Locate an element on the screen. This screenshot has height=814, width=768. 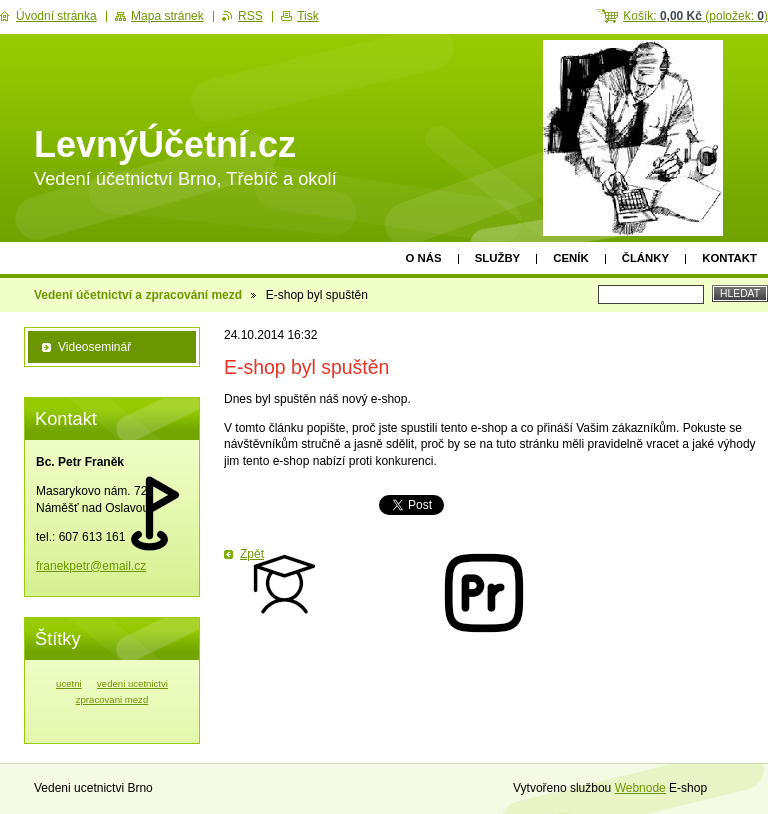
view student profile or account is located at coordinates (284, 585).